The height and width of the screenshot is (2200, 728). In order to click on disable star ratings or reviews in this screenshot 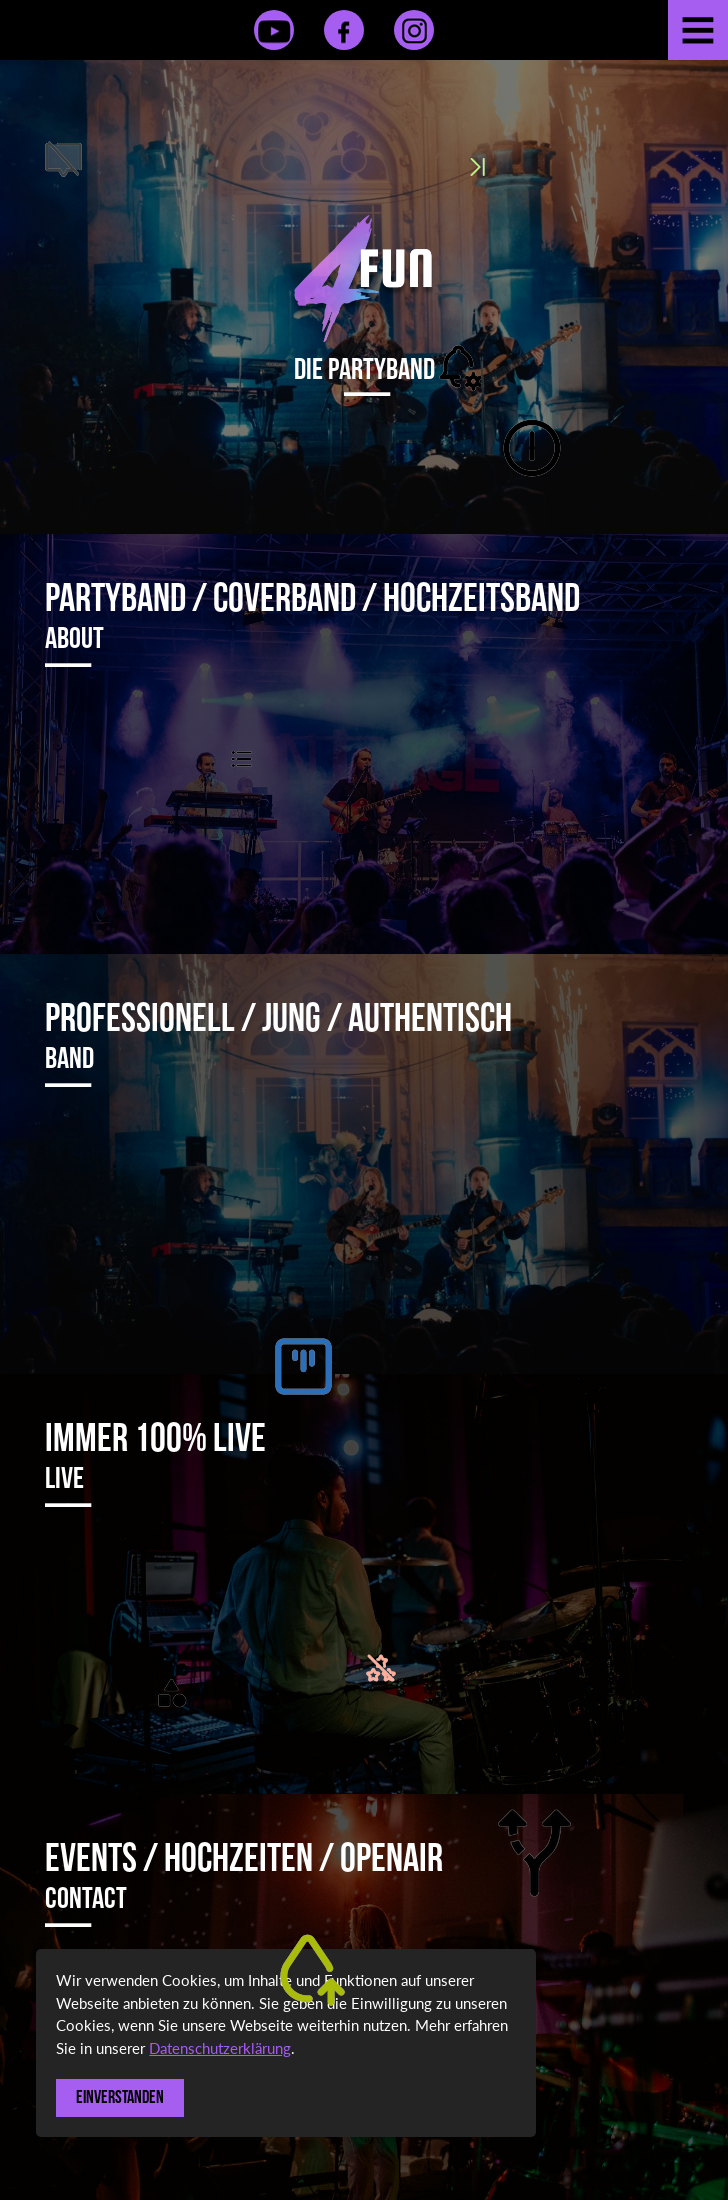, I will do `click(381, 1668)`.